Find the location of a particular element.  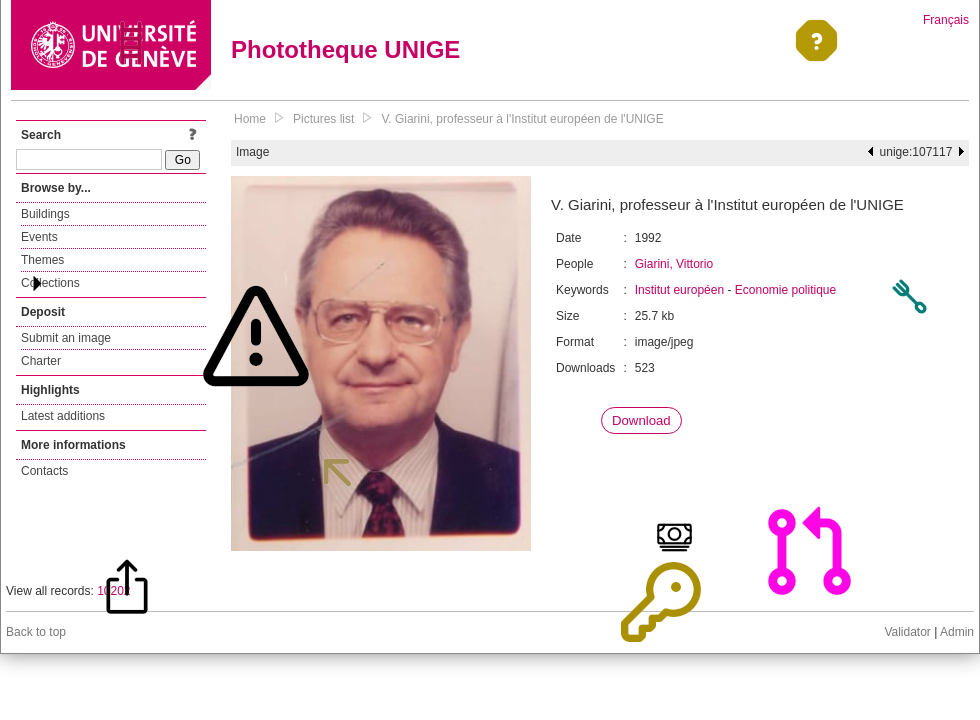

access tools or equipment section is located at coordinates (131, 43).